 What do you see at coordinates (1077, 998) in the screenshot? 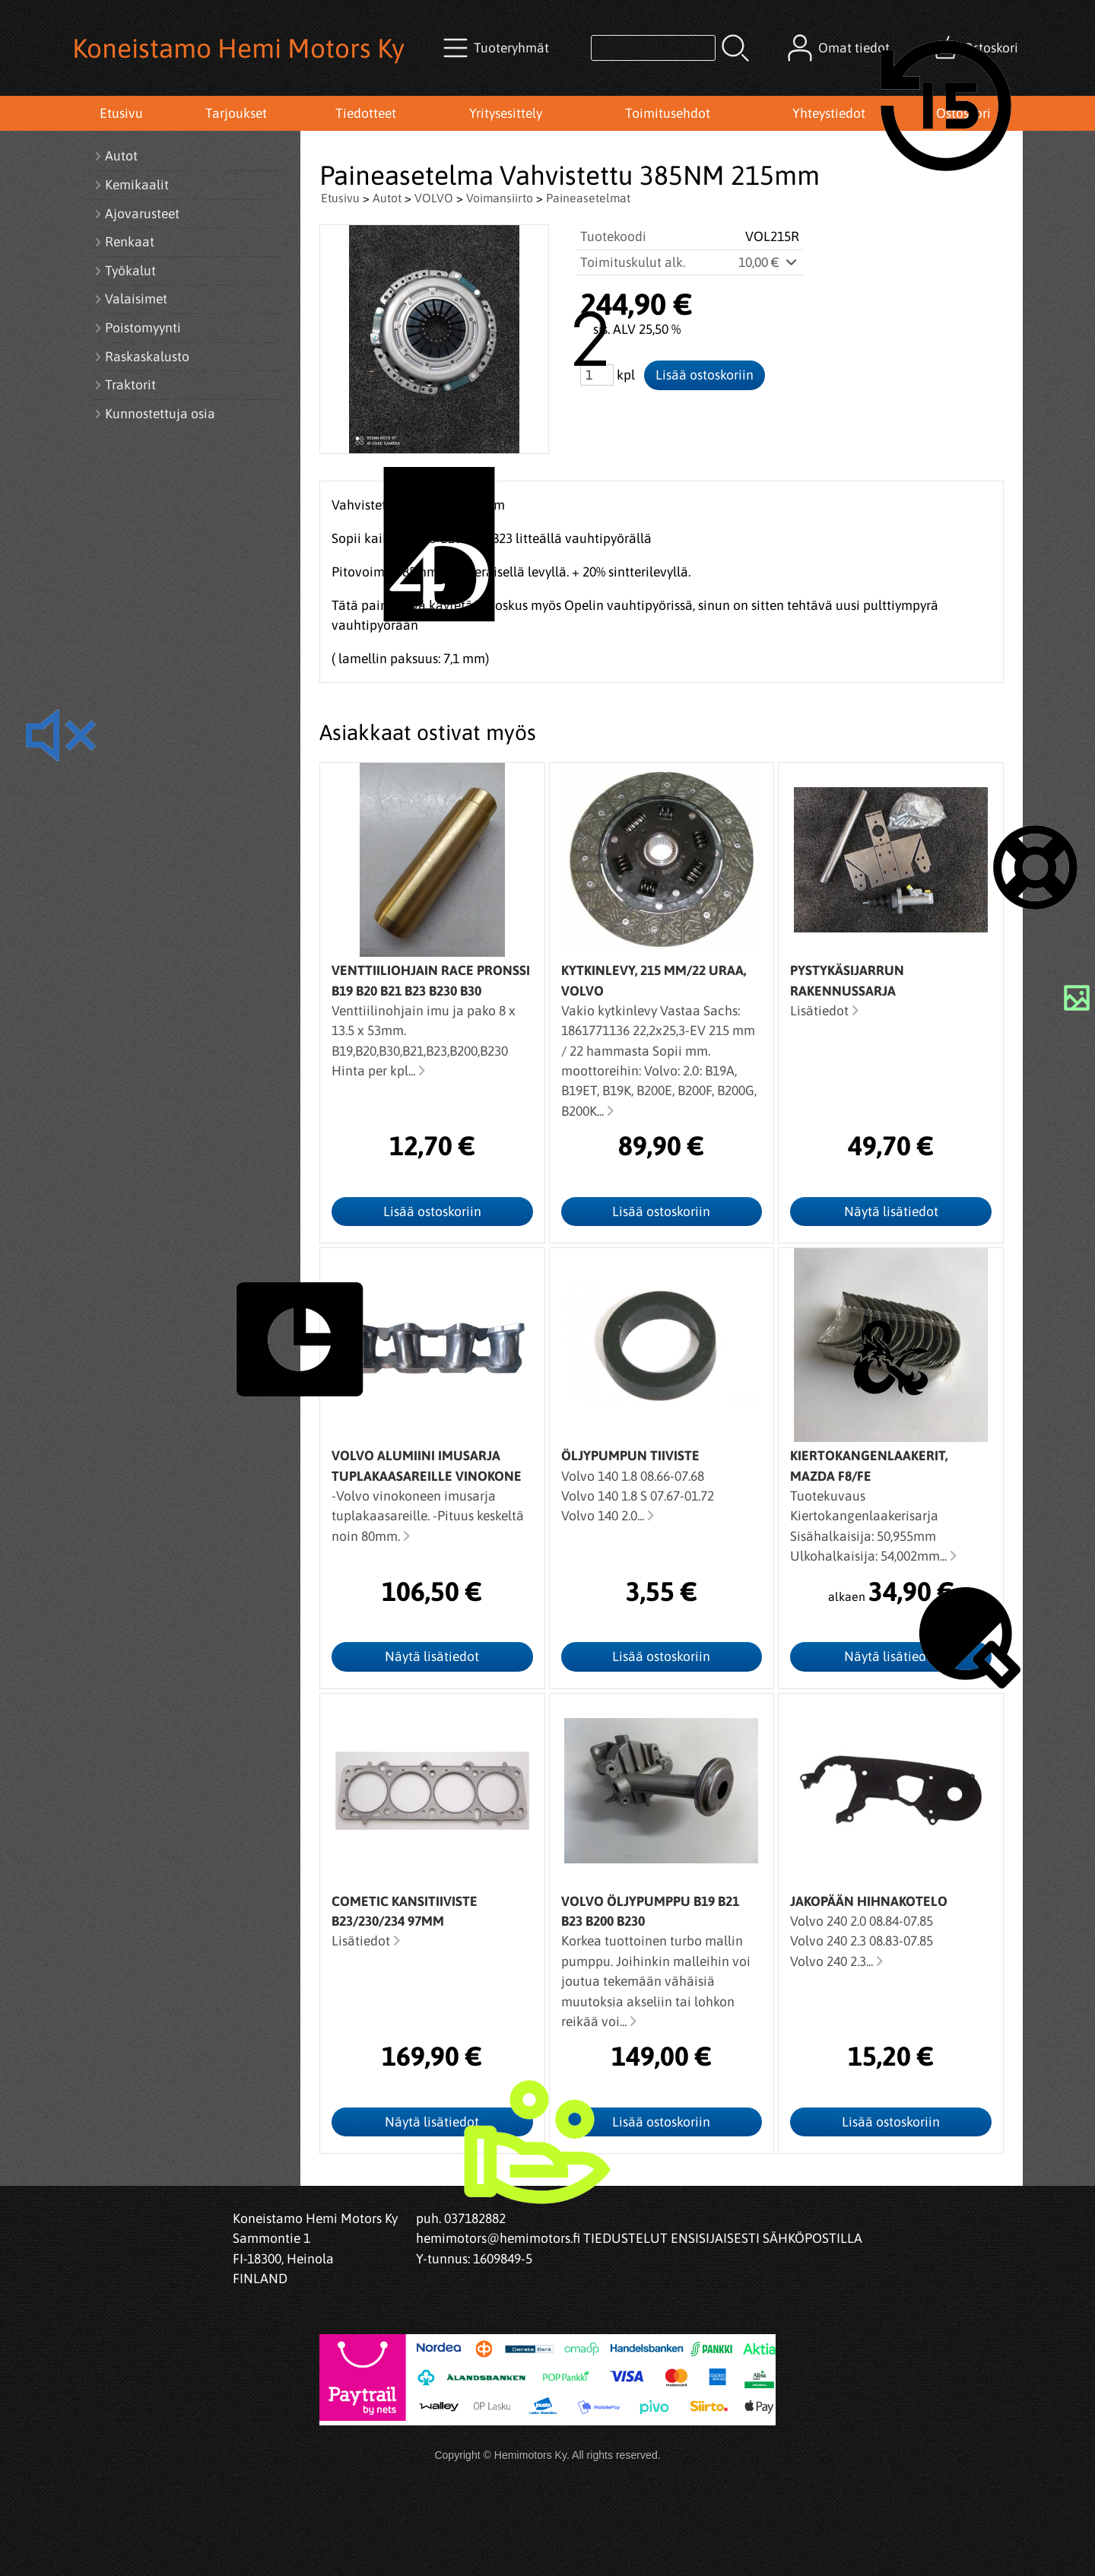
I see `view image or photo` at bounding box center [1077, 998].